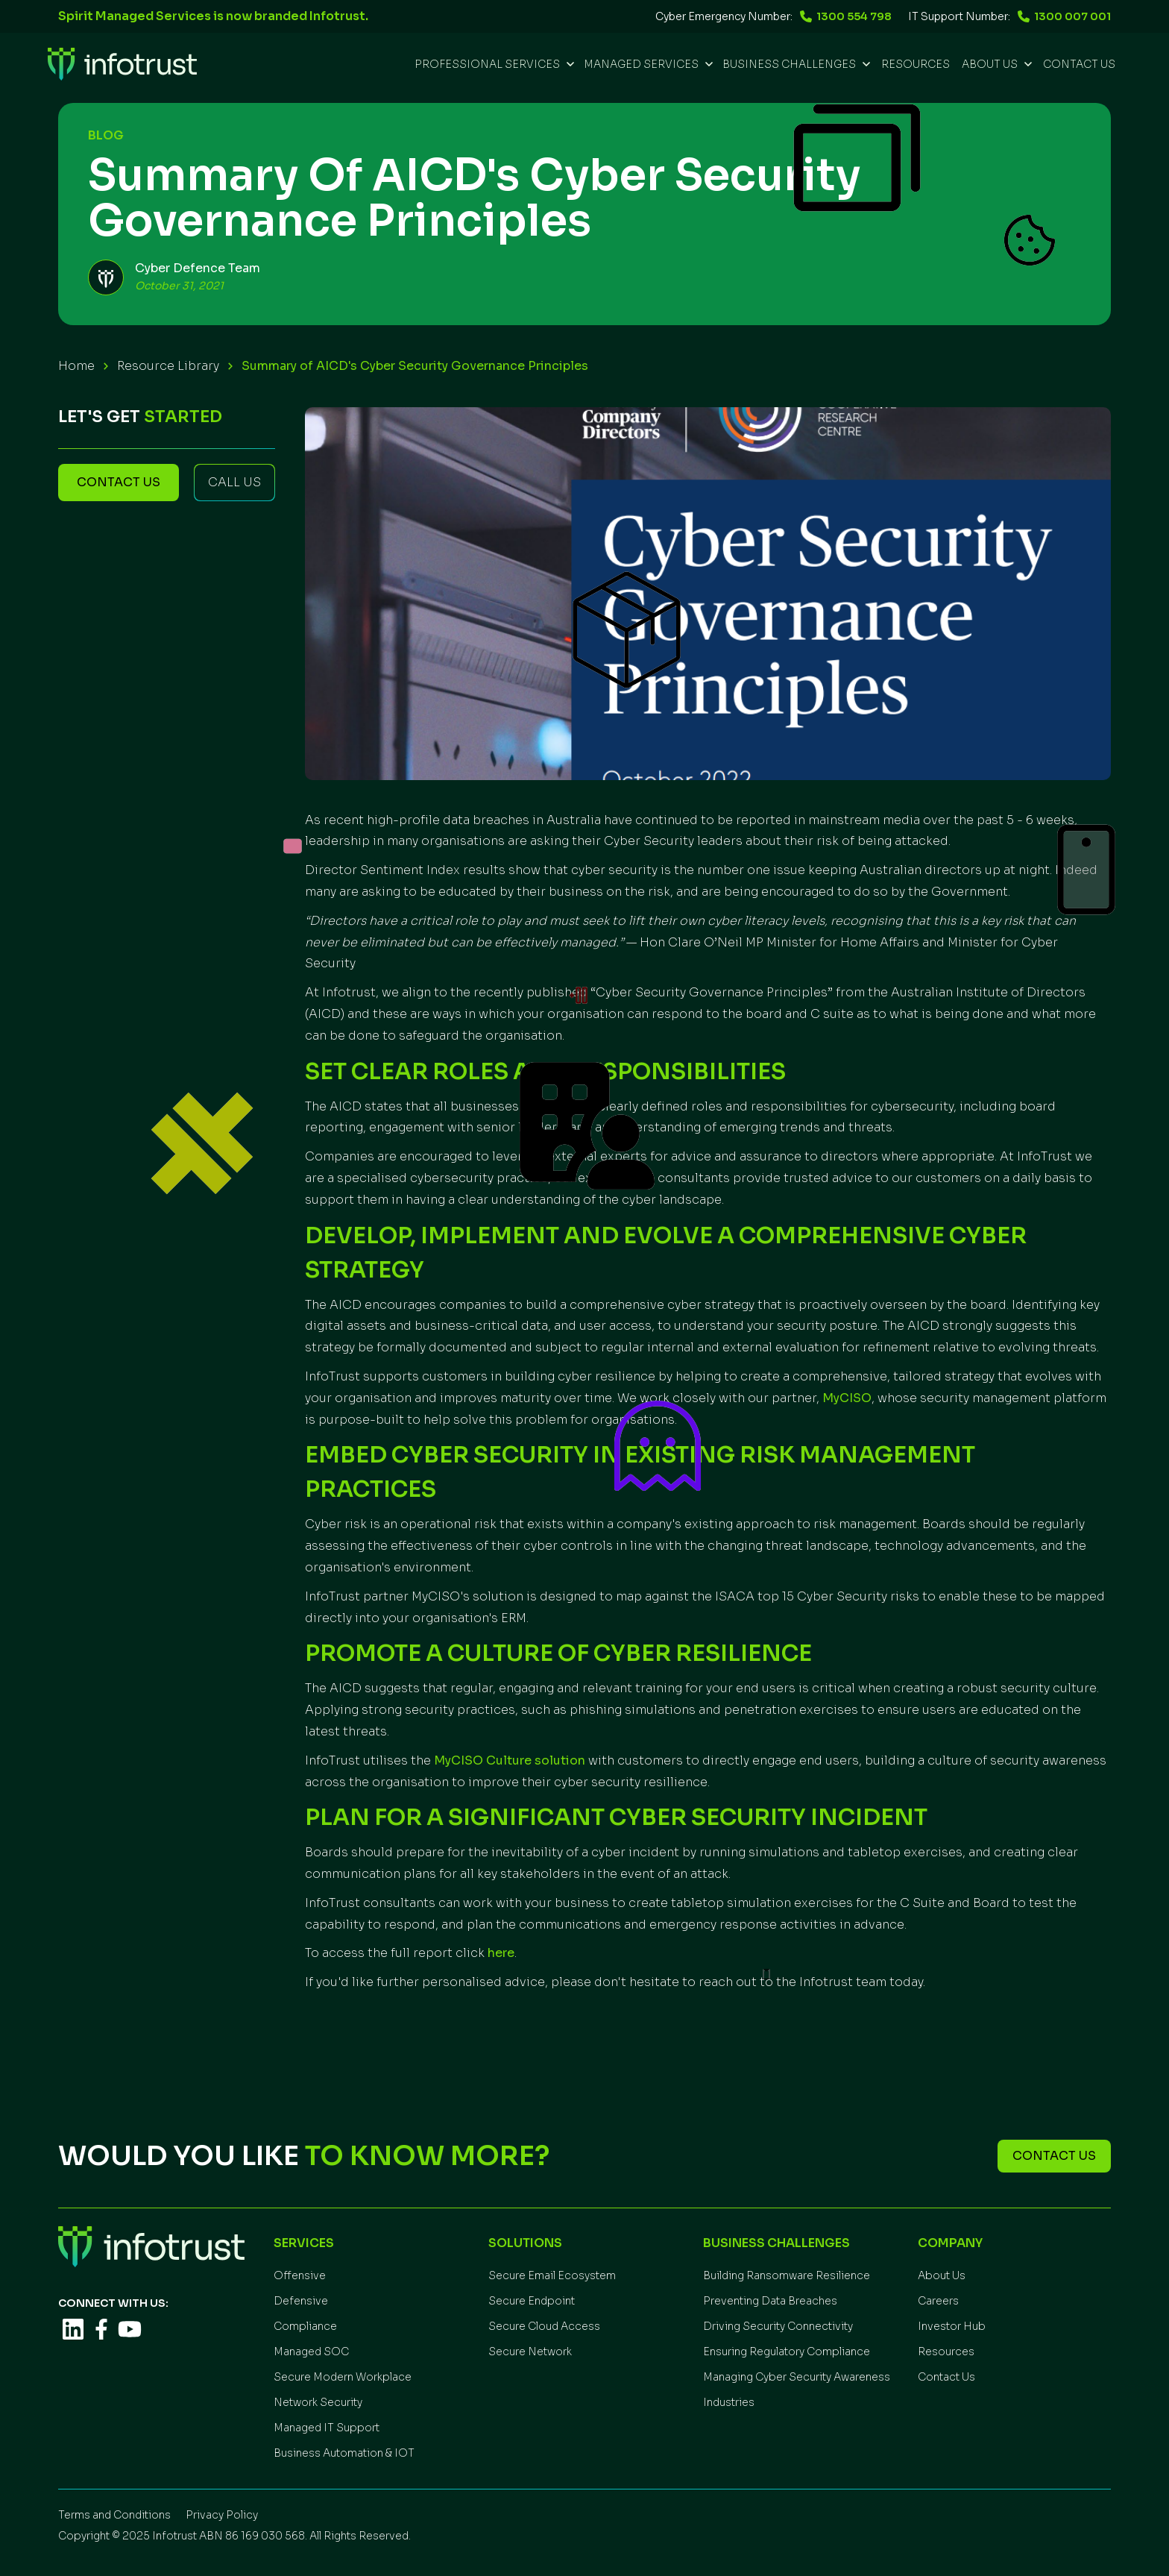 The image size is (1169, 2576). I want to click on view company or workplace profile, so click(579, 1122).